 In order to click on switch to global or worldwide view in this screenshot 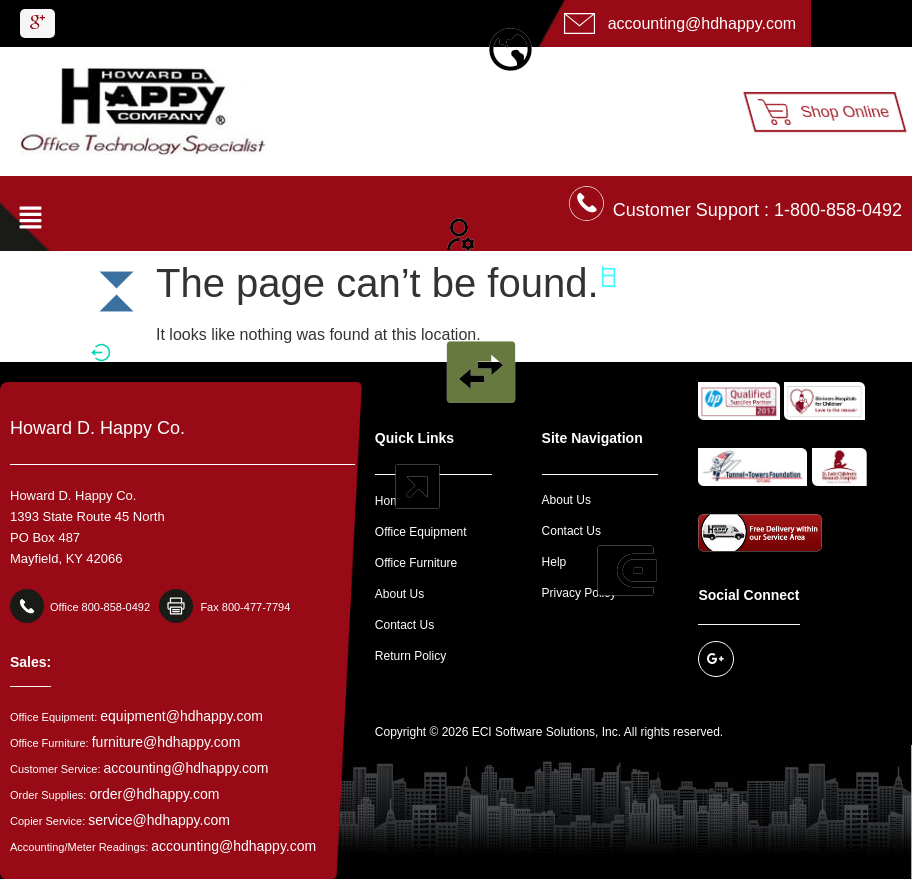, I will do `click(510, 49)`.